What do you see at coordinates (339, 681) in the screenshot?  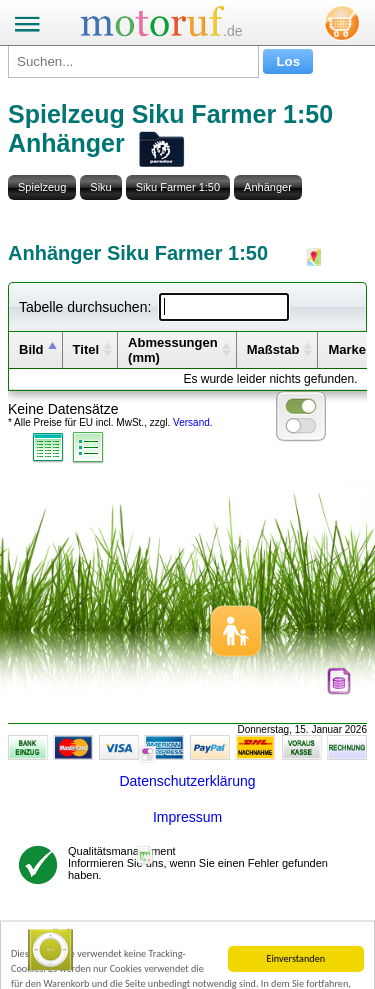 I see `libreoffice base database file` at bounding box center [339, 681].